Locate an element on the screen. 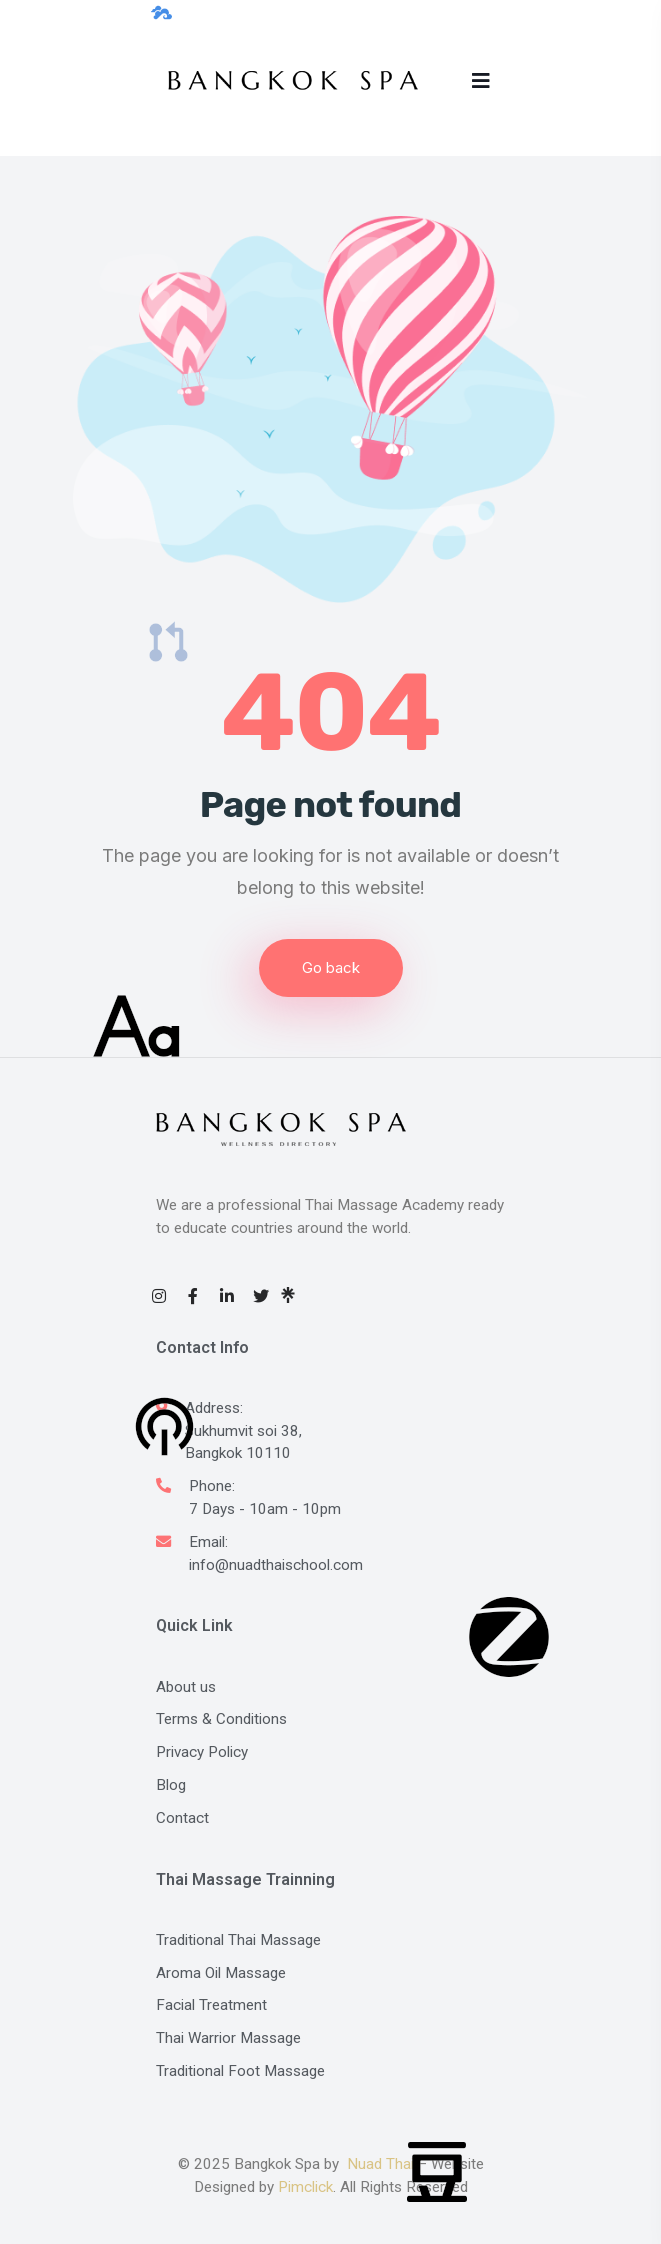 Image resolution: width=661 pixels, height=2244 pixels. open douban app is located at coordinates (437, 2172).